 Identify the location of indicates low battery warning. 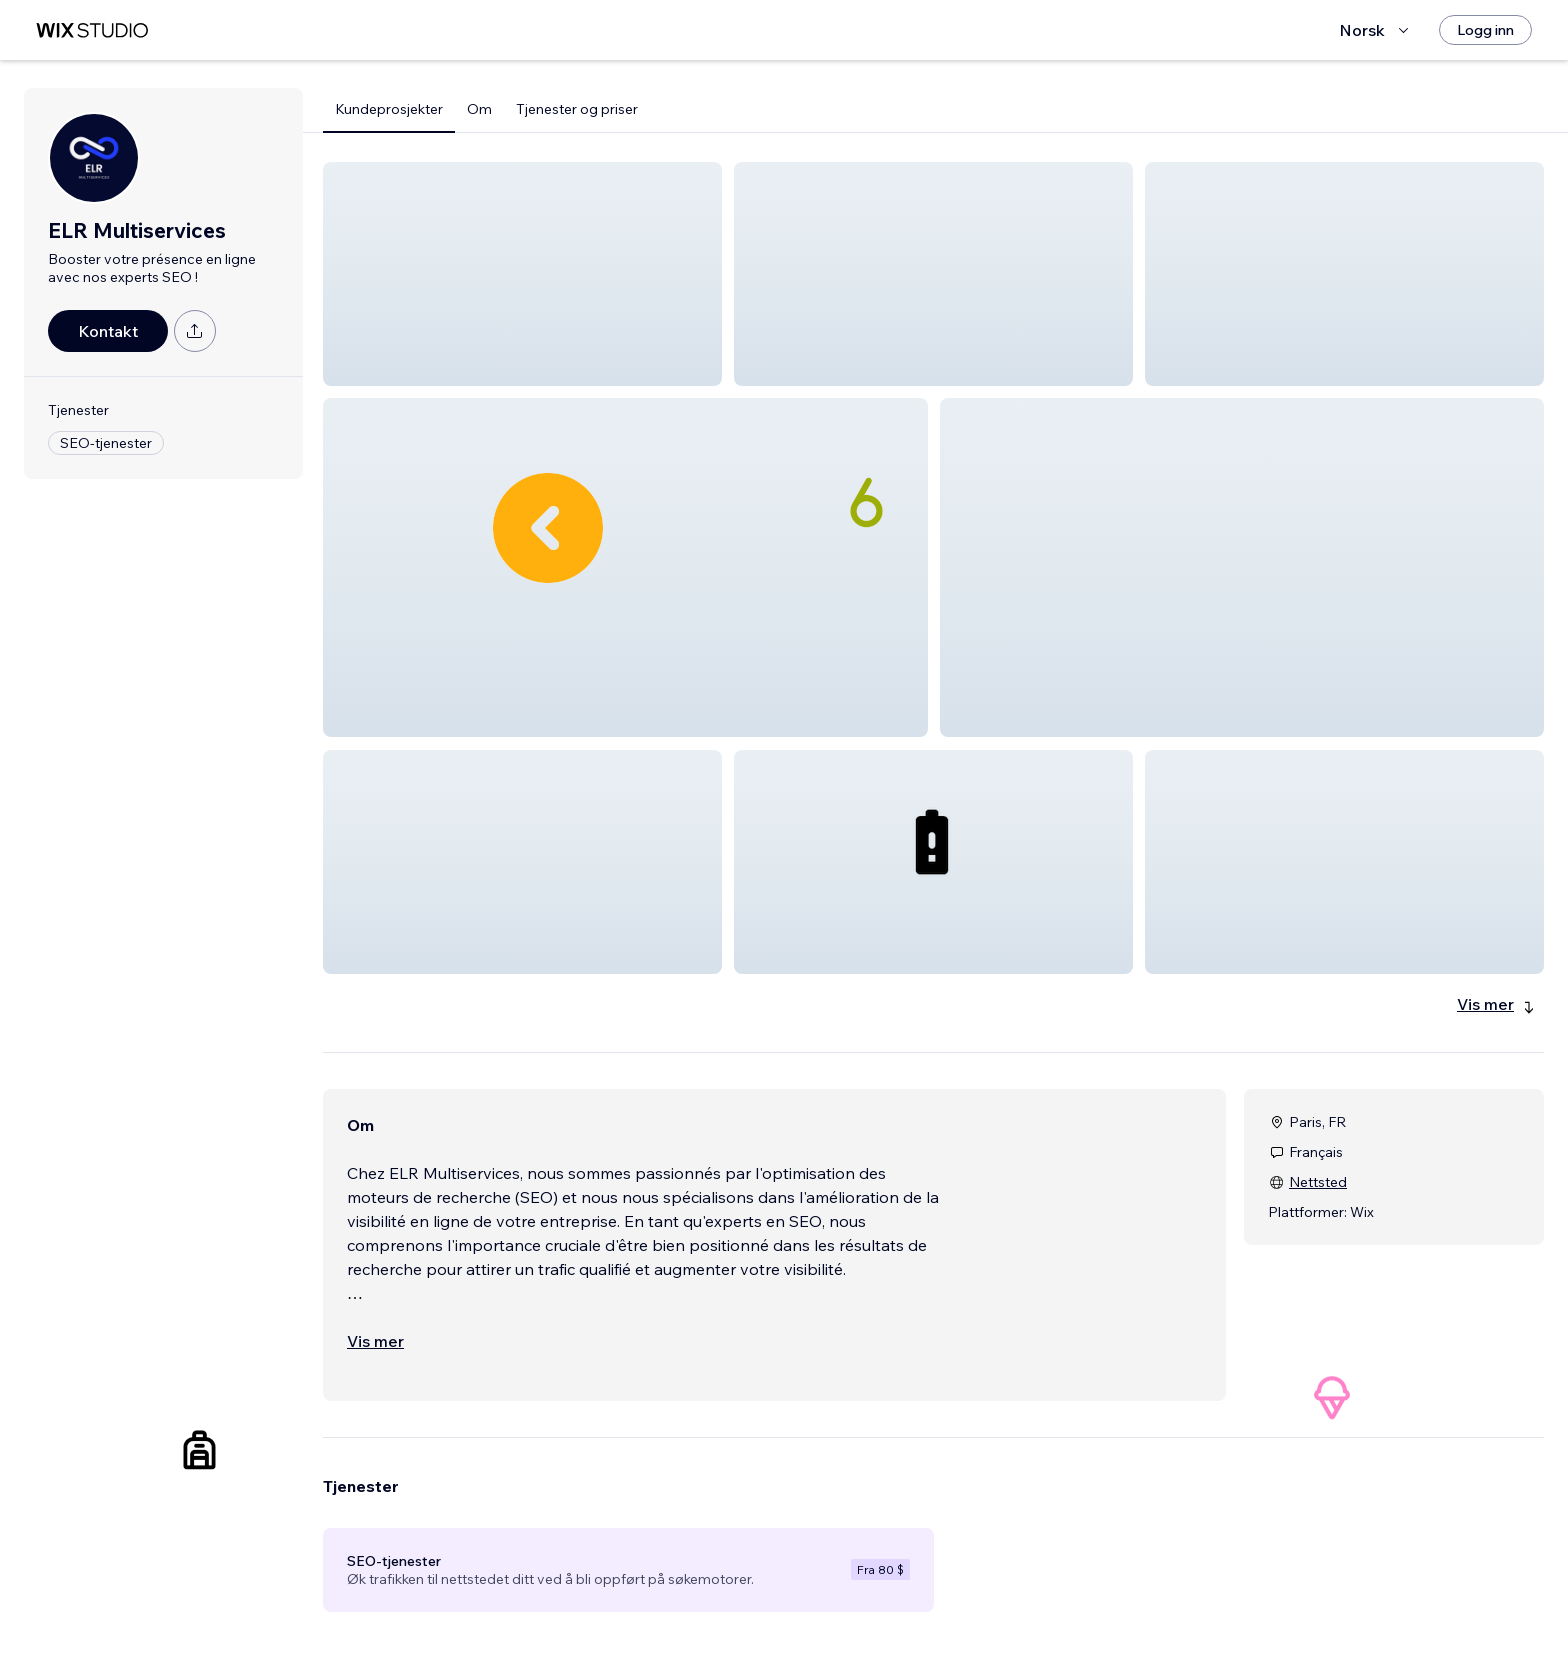
(932, 842).